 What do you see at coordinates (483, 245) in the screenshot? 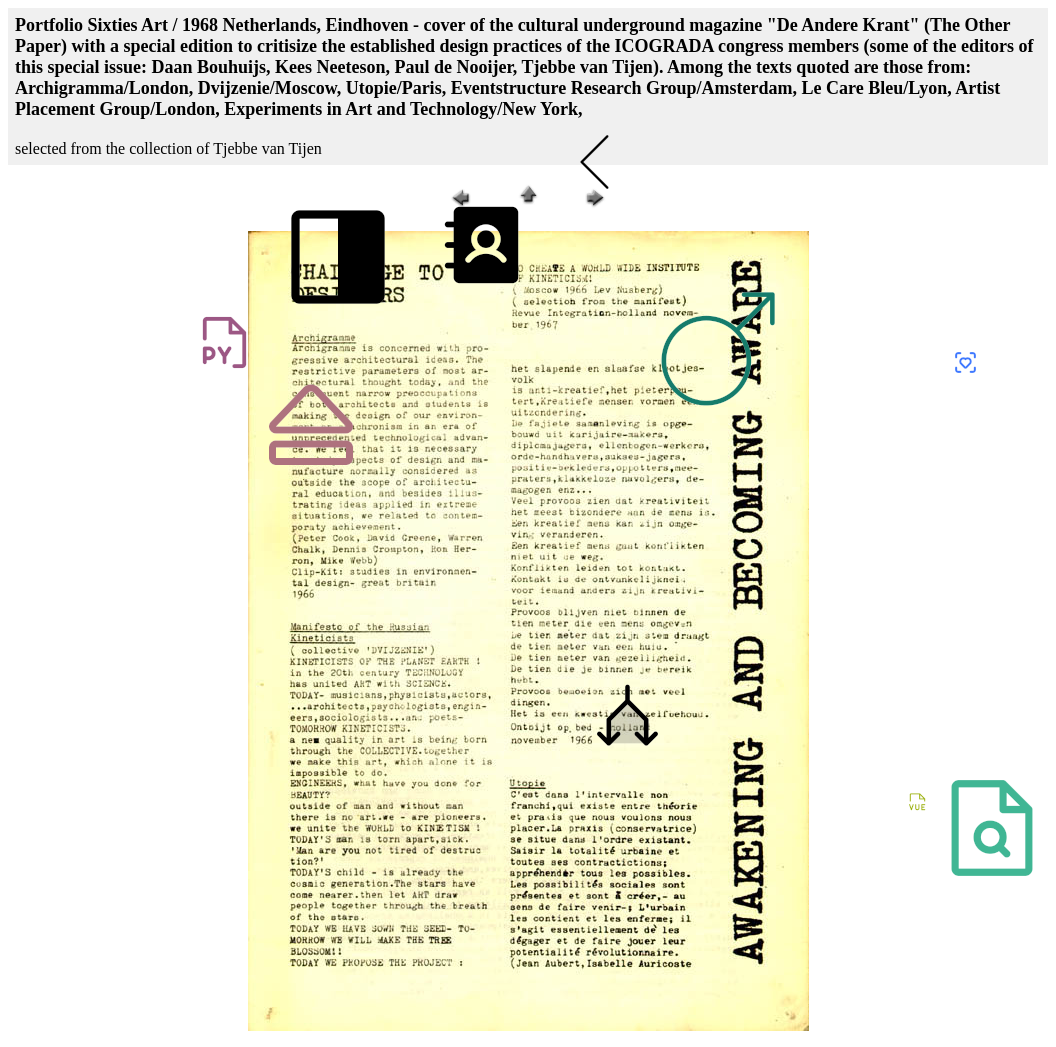
I see `open your contacts list` at bounding box center [483, 245].